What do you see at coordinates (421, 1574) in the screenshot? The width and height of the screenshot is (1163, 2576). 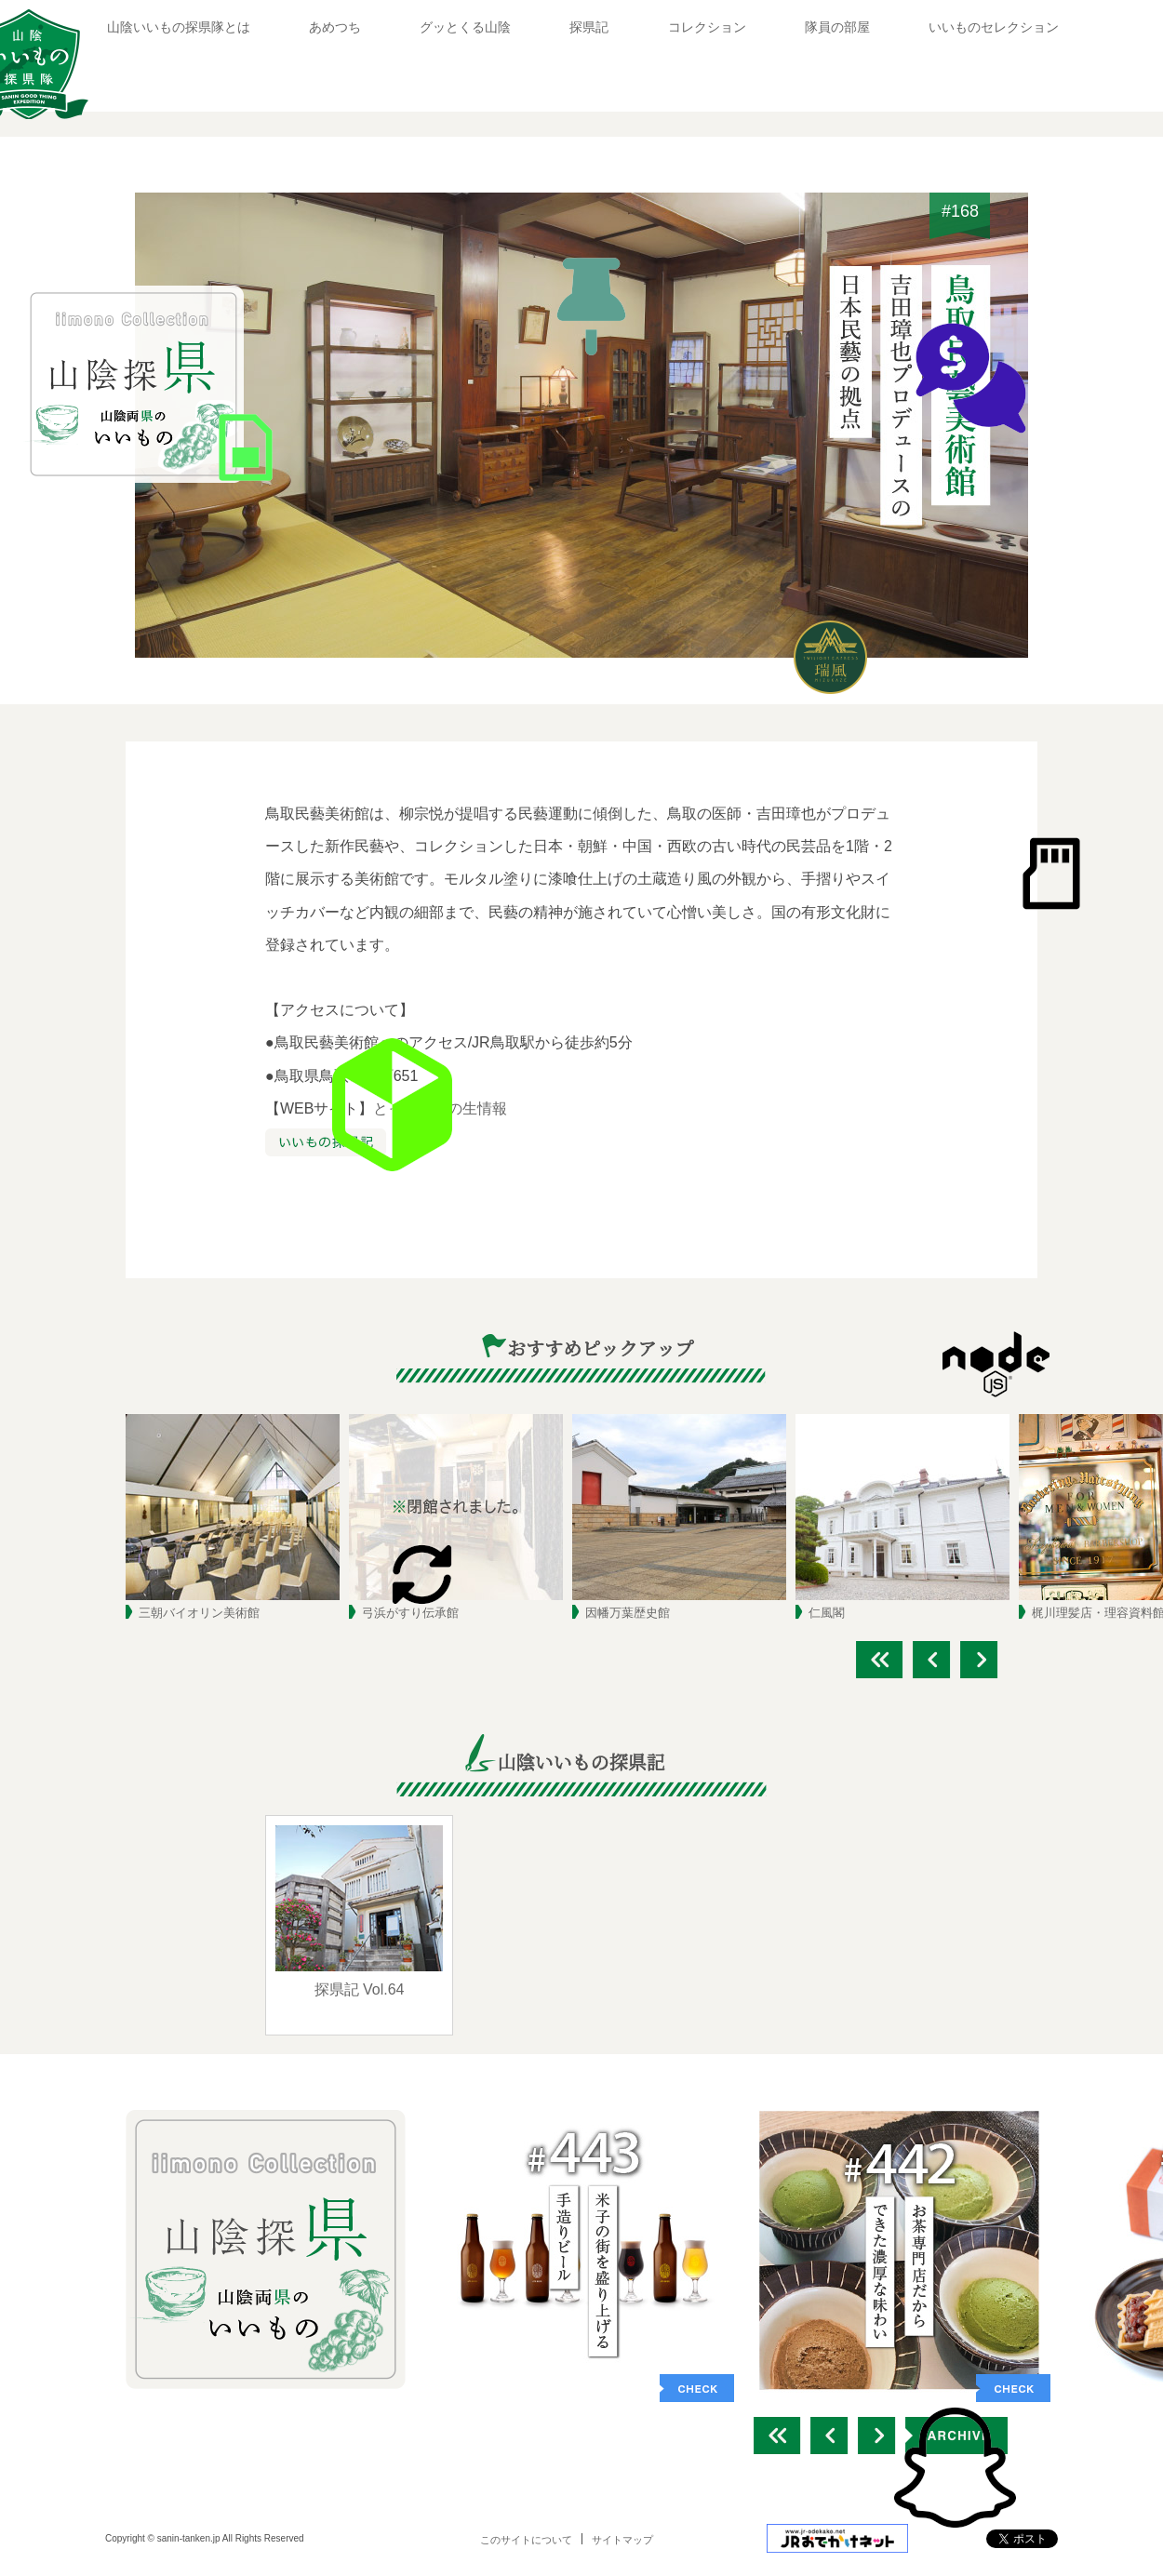 I see `refresh or reload content` at bounding box center [421, 1574].